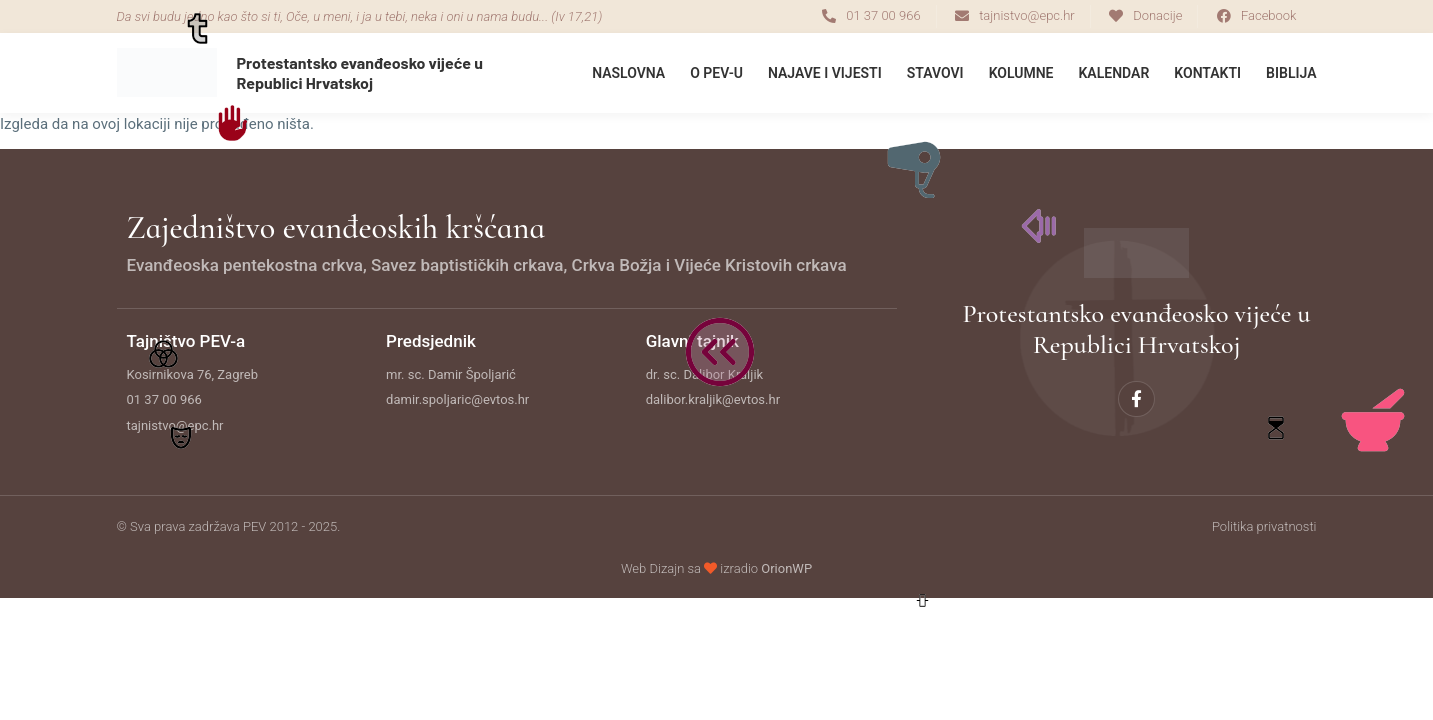 Image resolution: width=1433 pixels, height=720 pixels. What do you see at coordinates (163, 354) in the screenshot?
I see `indicates overlapping or shared data between three sets` at bounding box center [163, 354].